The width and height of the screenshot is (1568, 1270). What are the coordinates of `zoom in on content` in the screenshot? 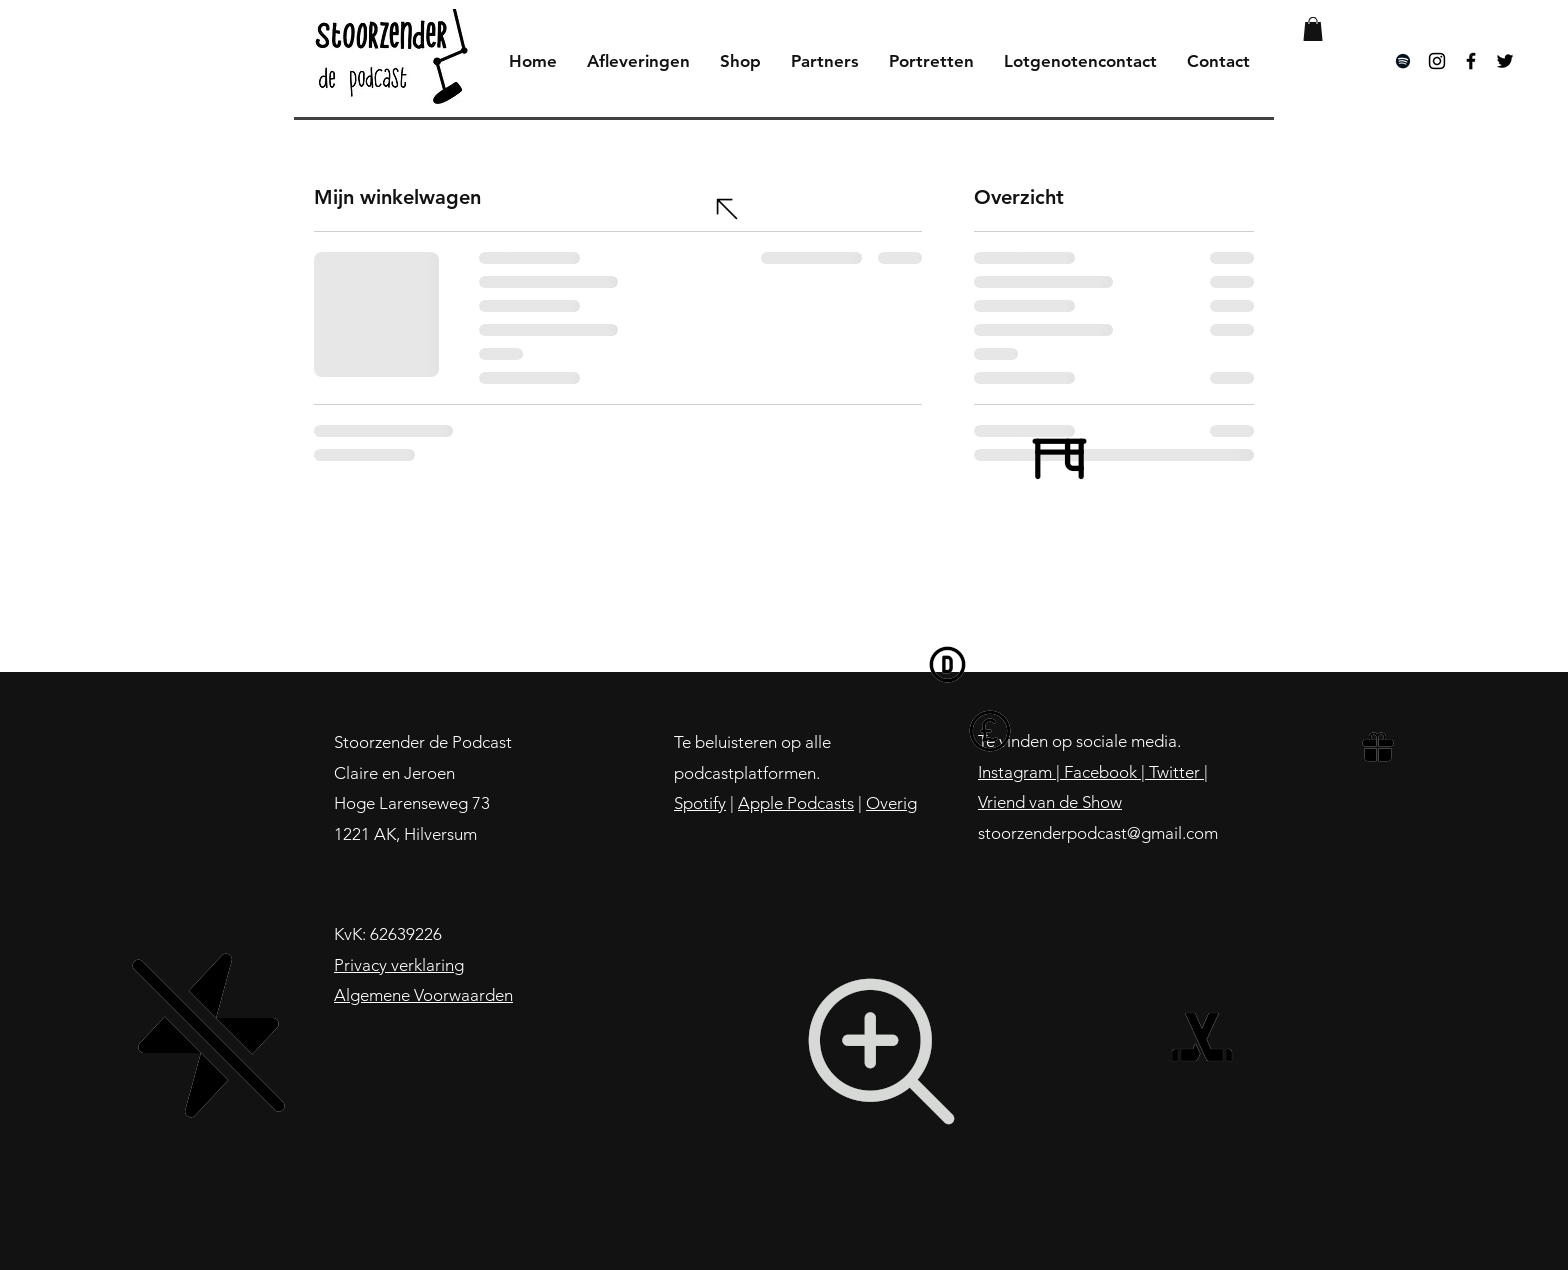 It's located at (881, 1051).